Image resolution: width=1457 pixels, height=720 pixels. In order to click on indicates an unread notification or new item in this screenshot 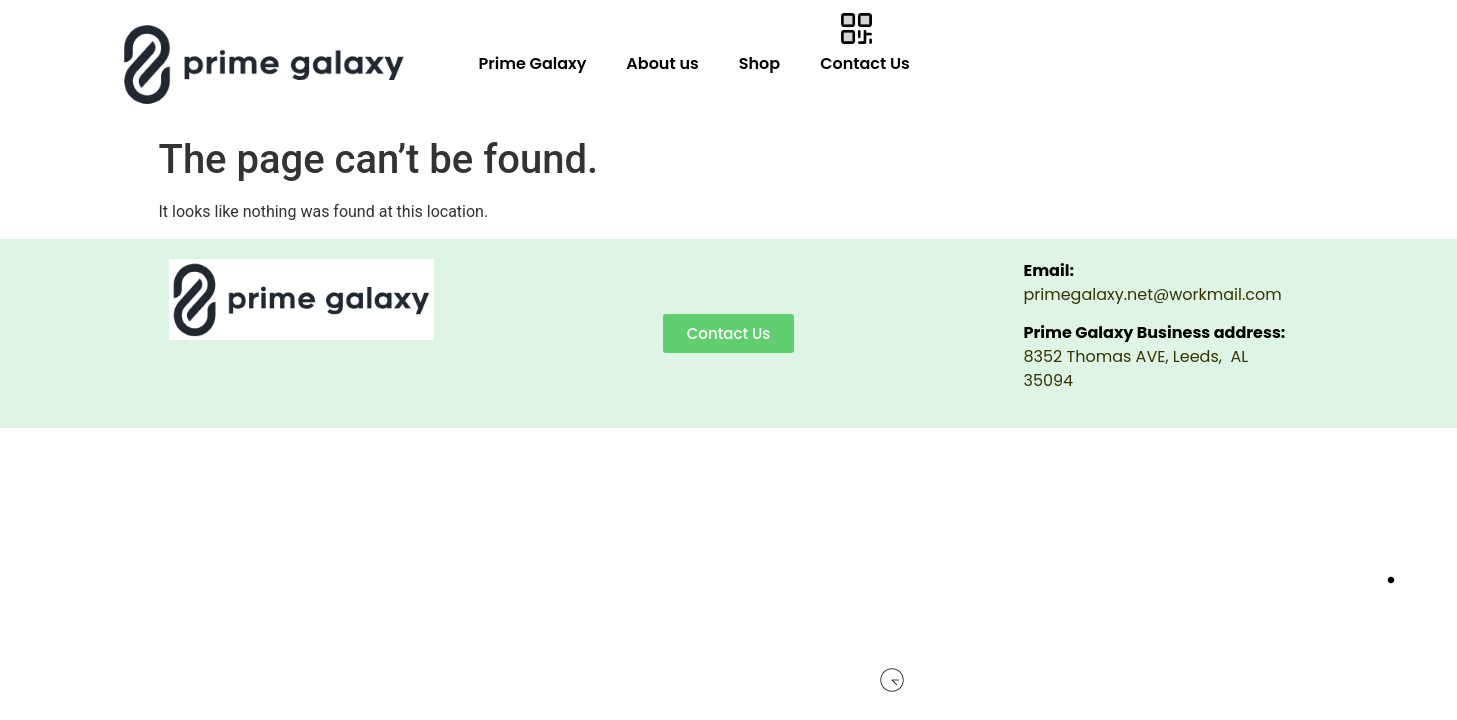, I will do `click(1391, 580)`.